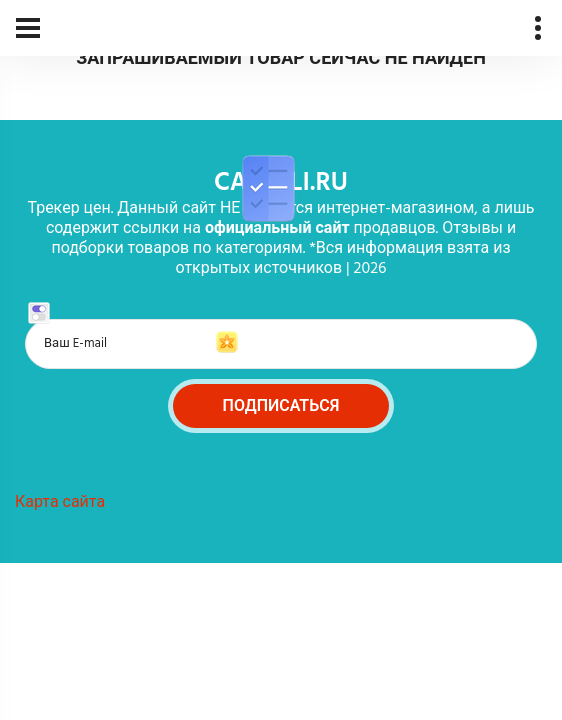 This screenshot has height=720, width=562. I want to click on open work tasks or to-do list app, so click(268, 188).